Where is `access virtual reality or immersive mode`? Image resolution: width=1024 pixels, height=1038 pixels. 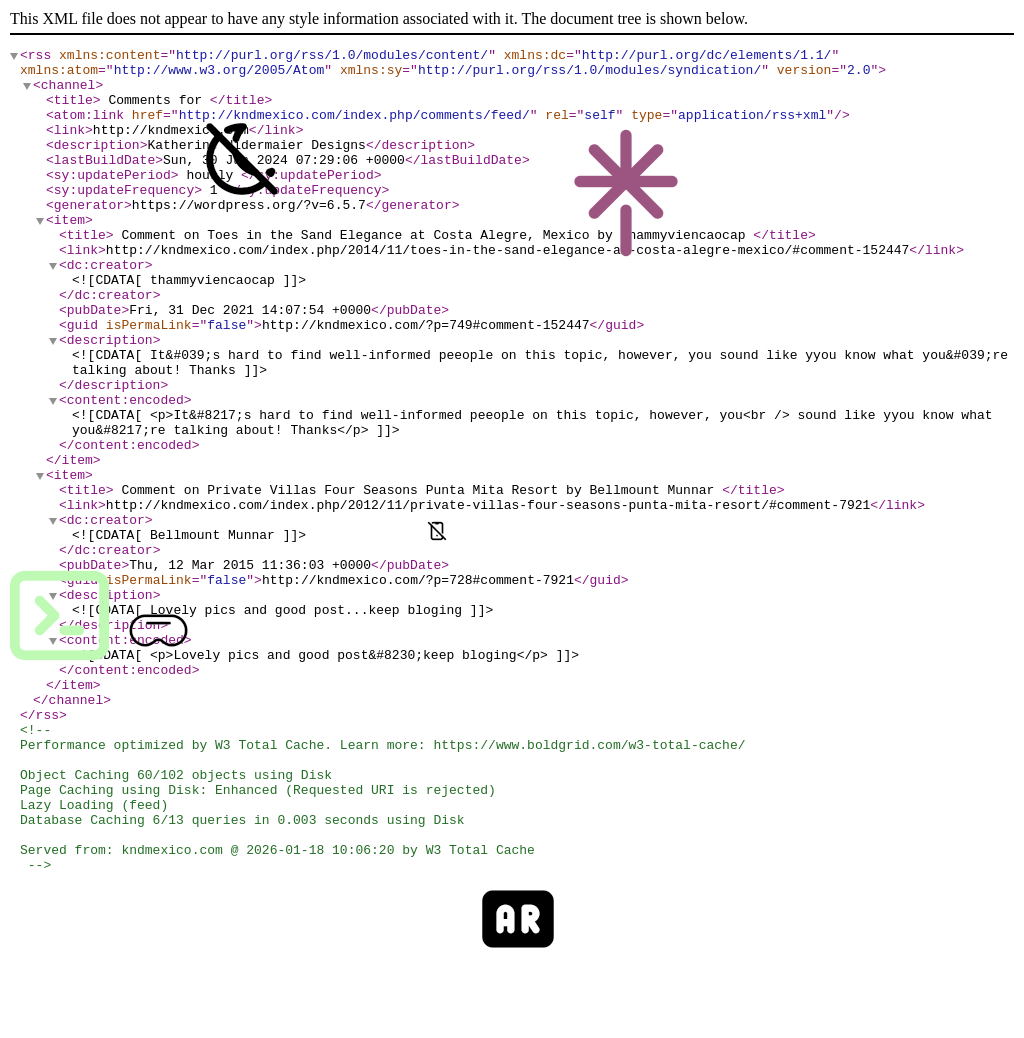 access virtual reality or immersive mode is located at coordinates (158, 630).